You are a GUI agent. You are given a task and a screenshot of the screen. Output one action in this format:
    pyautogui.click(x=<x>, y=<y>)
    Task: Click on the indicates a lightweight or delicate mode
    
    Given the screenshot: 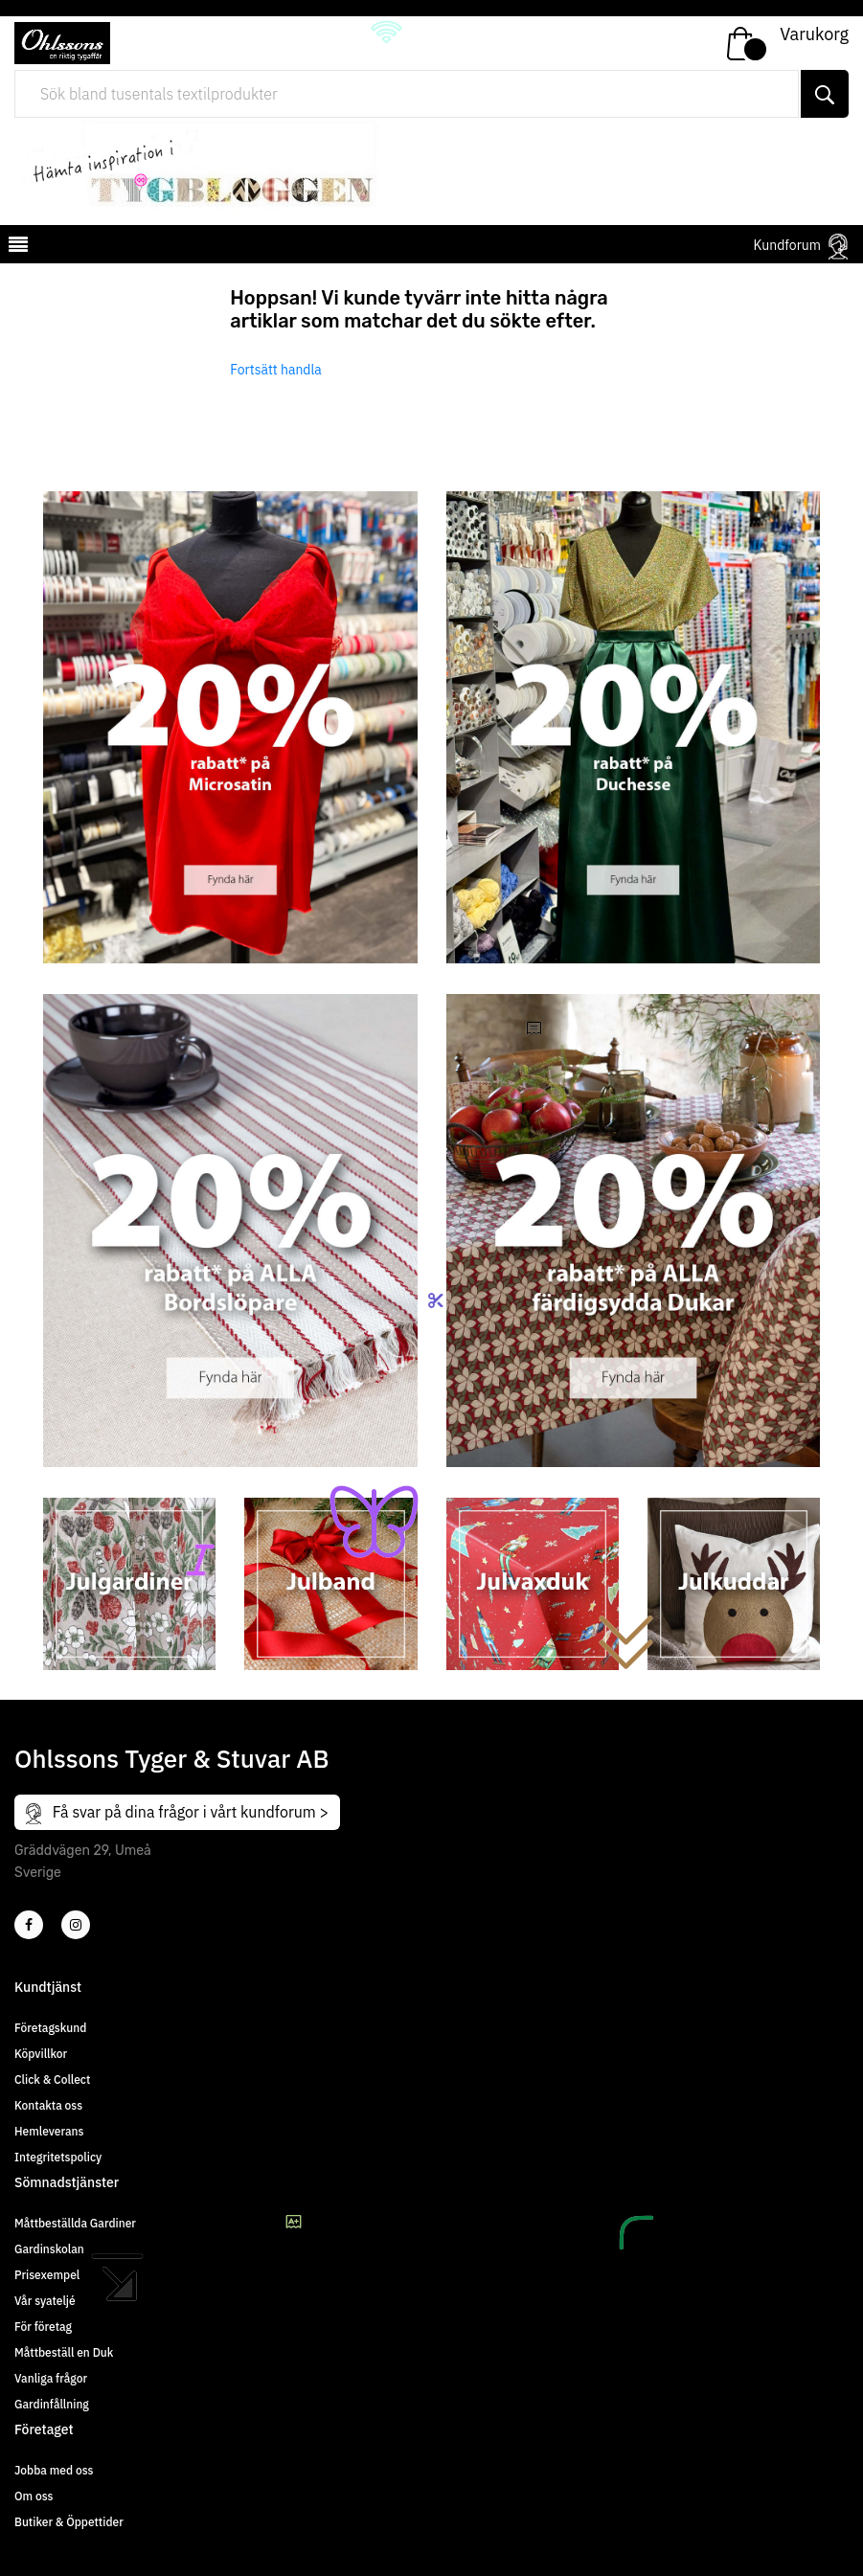 What is the action you would take?
    pyautogui.click(x=374, y=1520)
    